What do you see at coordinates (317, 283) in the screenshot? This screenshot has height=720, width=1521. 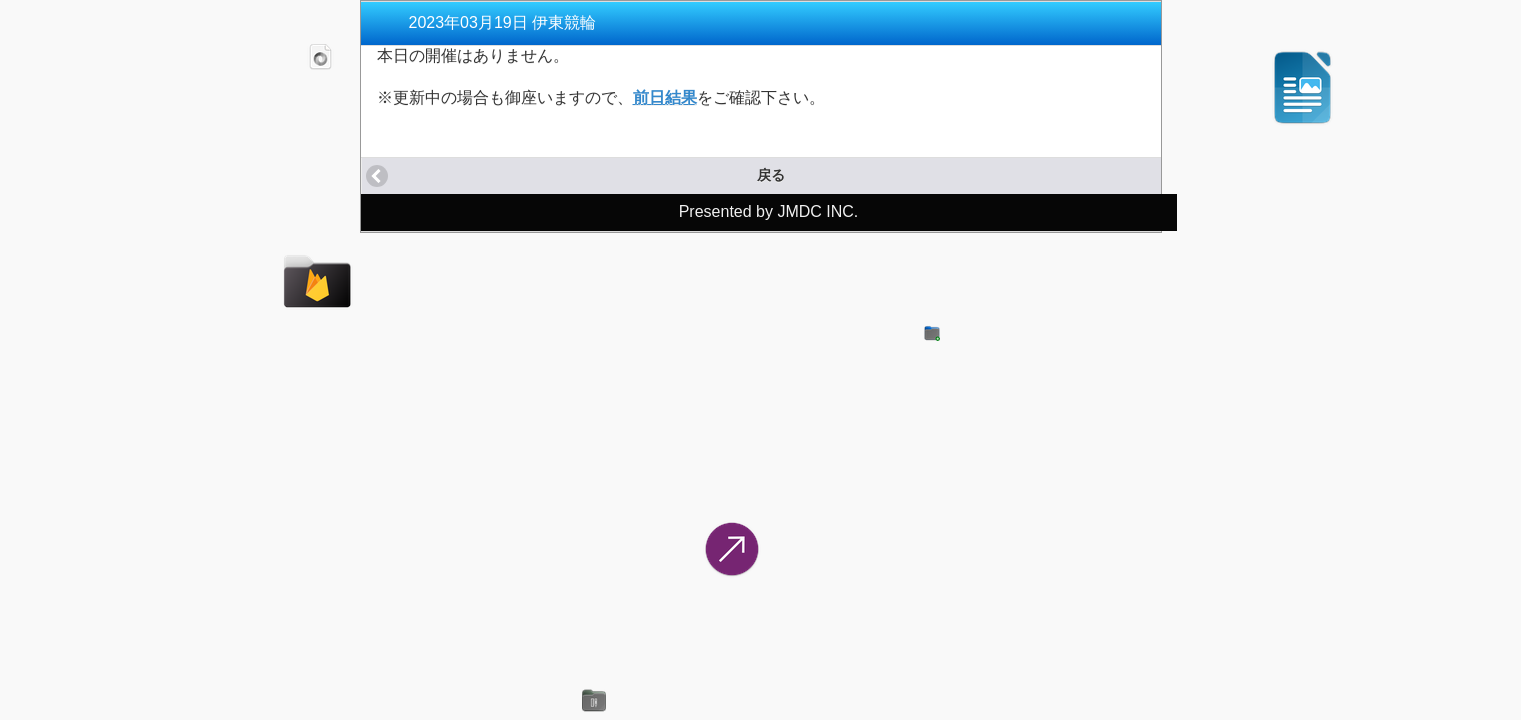 I see `open firebase project folder` at bounding box center [317, 283].